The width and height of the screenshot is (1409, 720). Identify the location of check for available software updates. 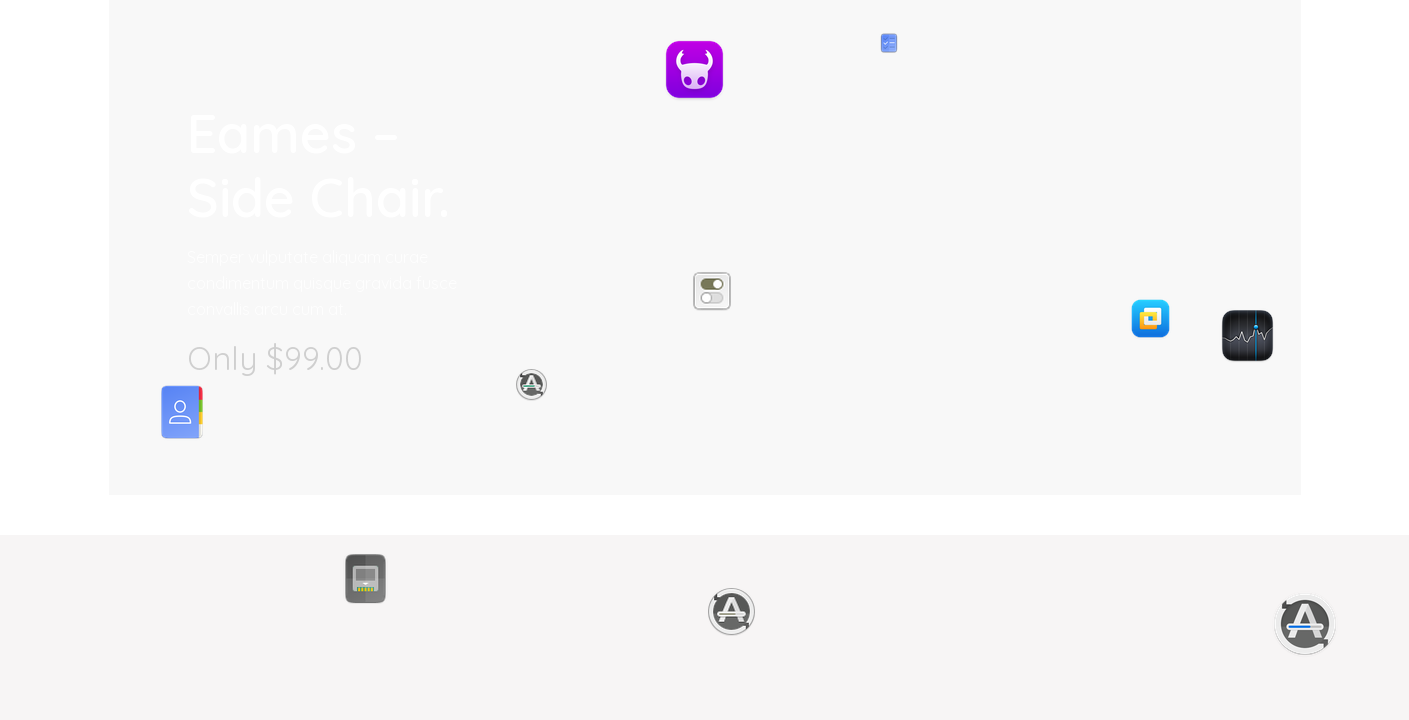
(1305, 624).